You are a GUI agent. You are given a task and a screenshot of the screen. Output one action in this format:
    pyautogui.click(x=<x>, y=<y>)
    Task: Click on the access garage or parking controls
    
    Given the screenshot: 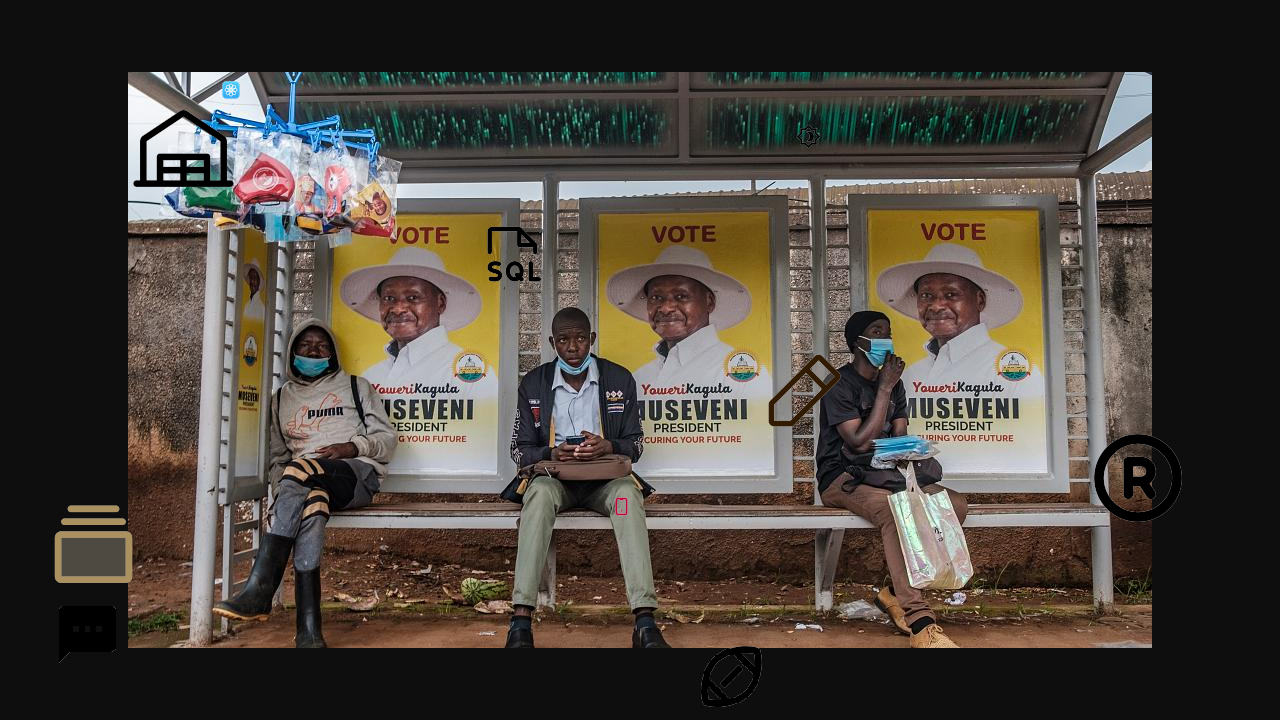 What is the action you would take?
    pyautogui.click(x=183, y=153)
    